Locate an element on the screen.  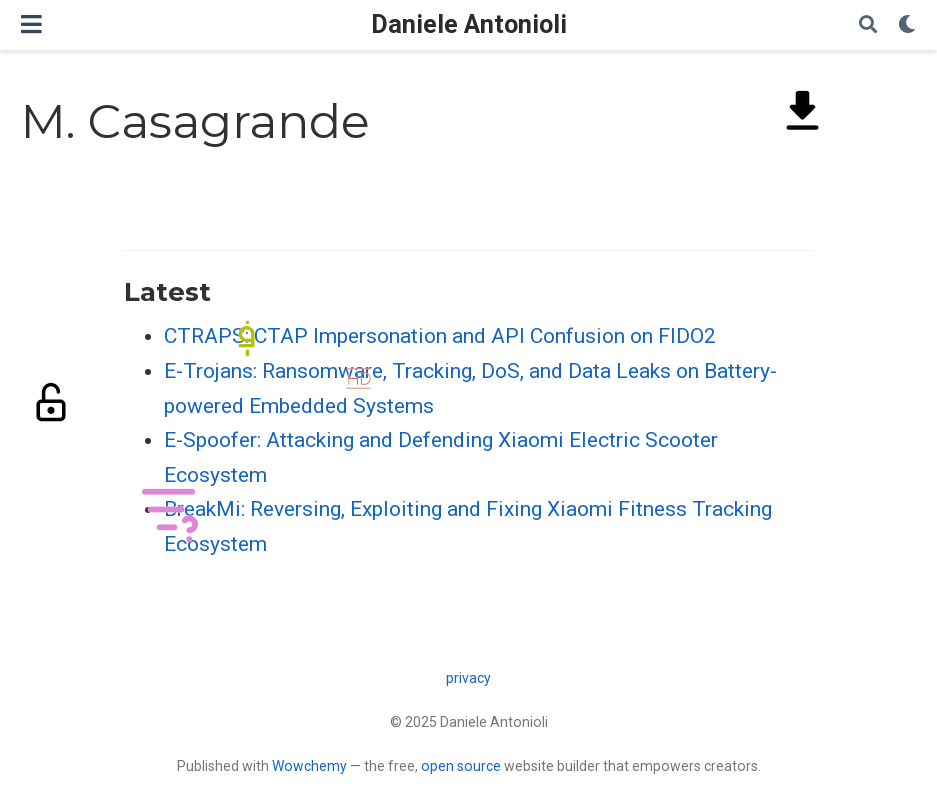
indicates Afghan afghani currency is located at coordinates (247, 338).